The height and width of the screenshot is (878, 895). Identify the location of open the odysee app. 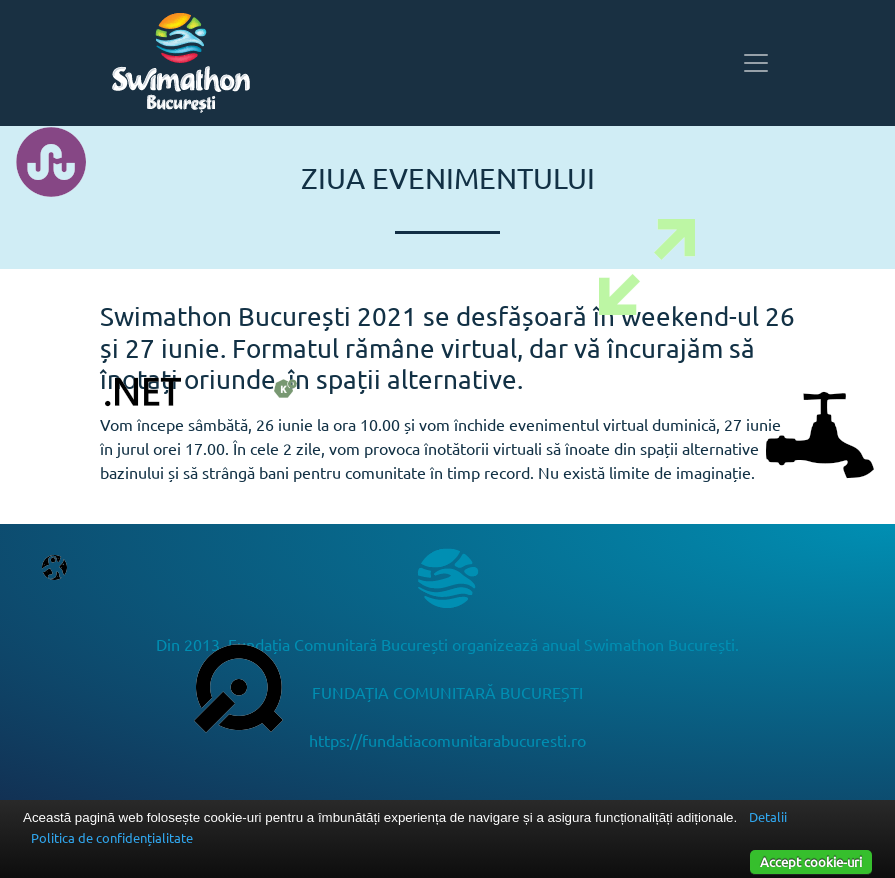
(54, 567).